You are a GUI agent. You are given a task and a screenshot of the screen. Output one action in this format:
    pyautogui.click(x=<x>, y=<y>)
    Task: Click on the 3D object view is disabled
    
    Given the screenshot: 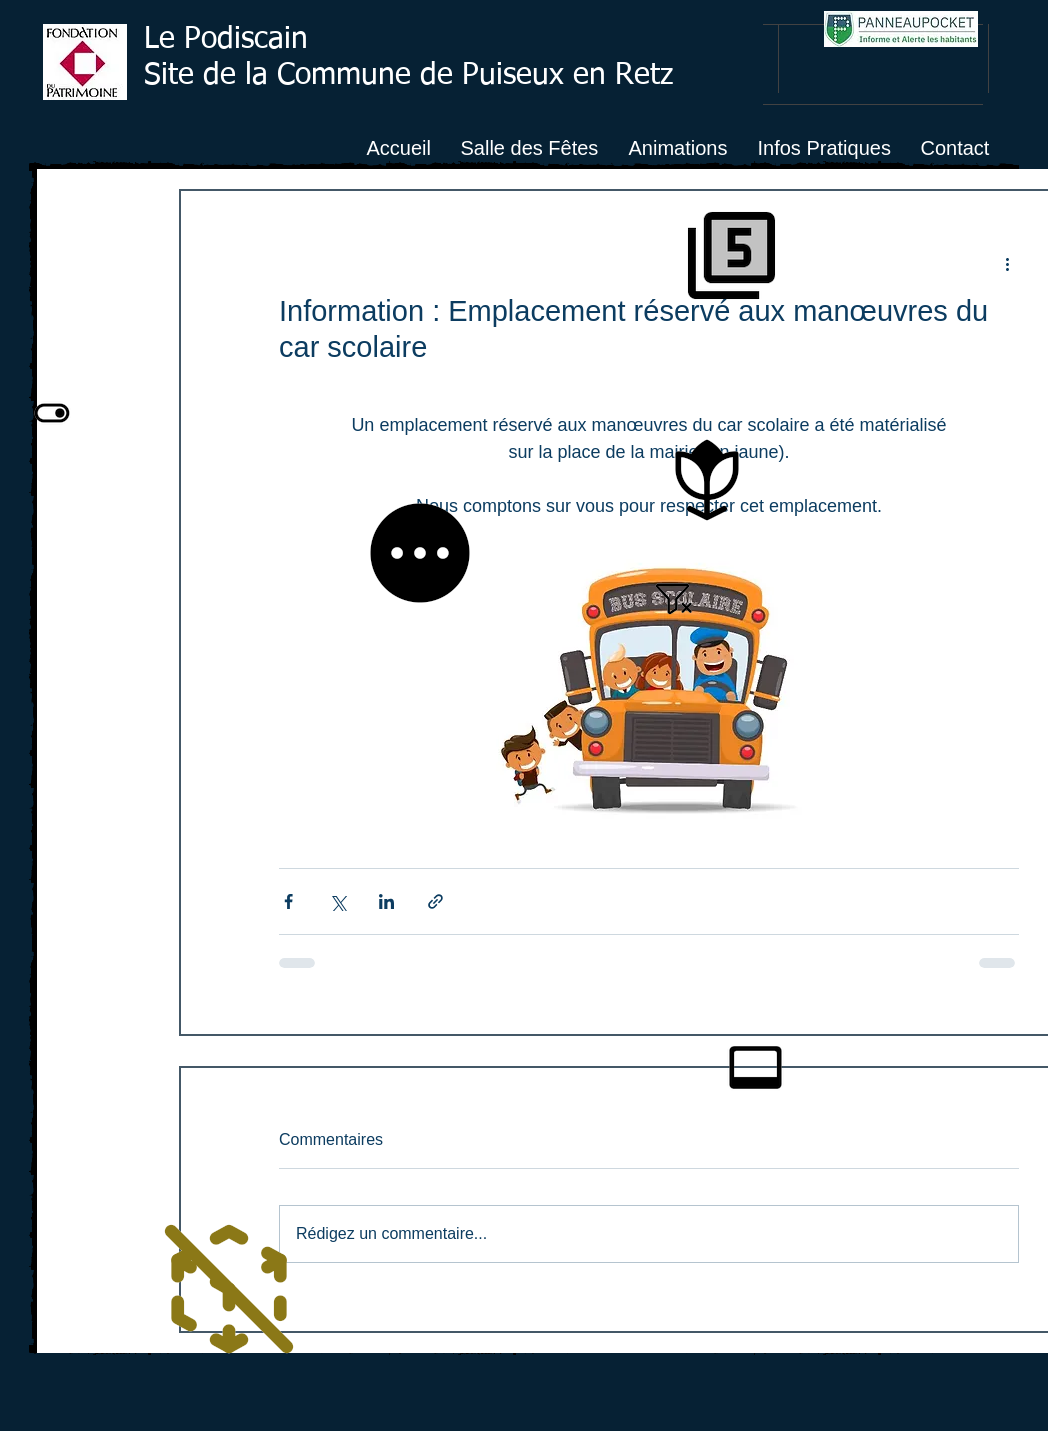 What is the action you would take?
    pyautogui.click(x=229, y=1289)
    